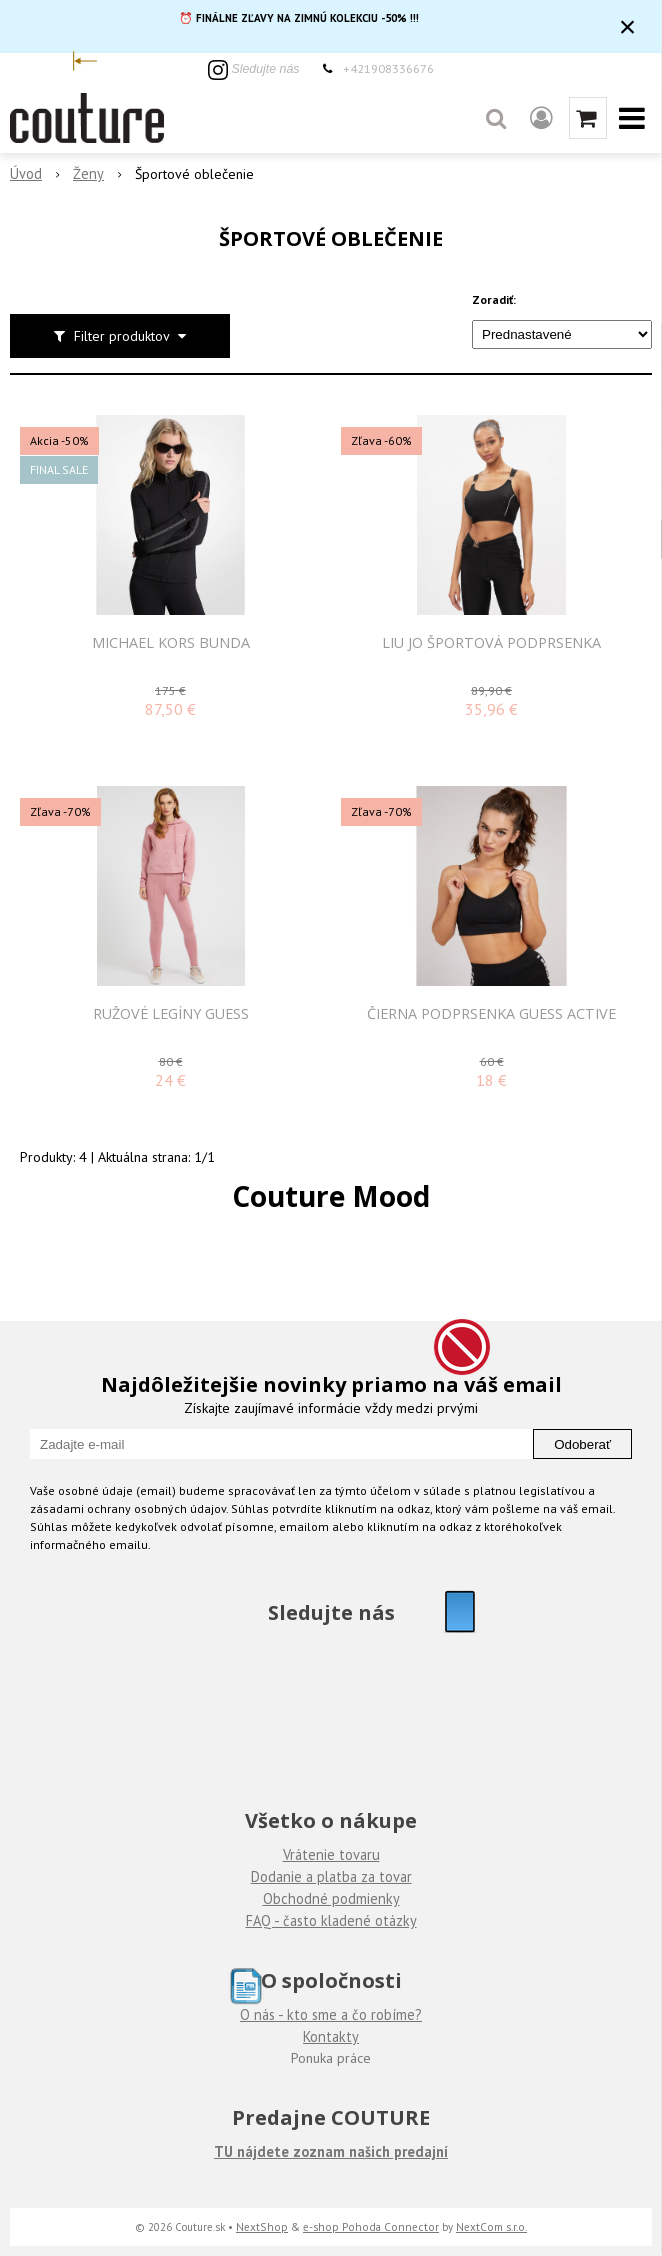 The height and width of the screenshot is (2256, 662). Describe the element at coordinates (246, 1986) in the screenshot. I see `open a text document template file` at that location.